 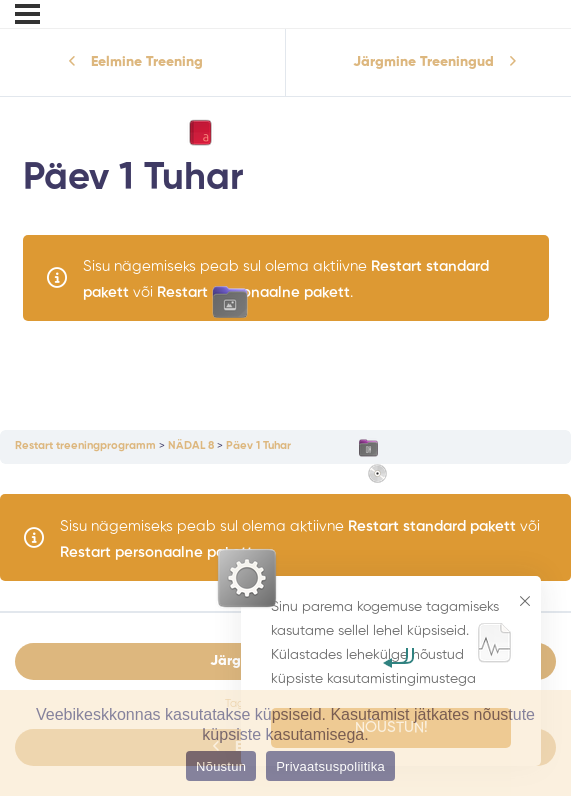 What do you see at coordinates (230, 302) in the screenshot?
I see `open your pictures folder` at bounding box center [230, 302].